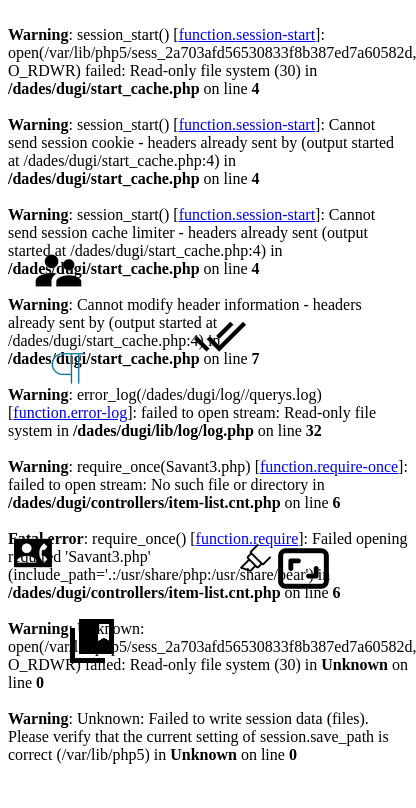 Image resolution: width=416 pixels, height=808 pixels. I want to click on access your bookmarked collections, so click(92, 641).